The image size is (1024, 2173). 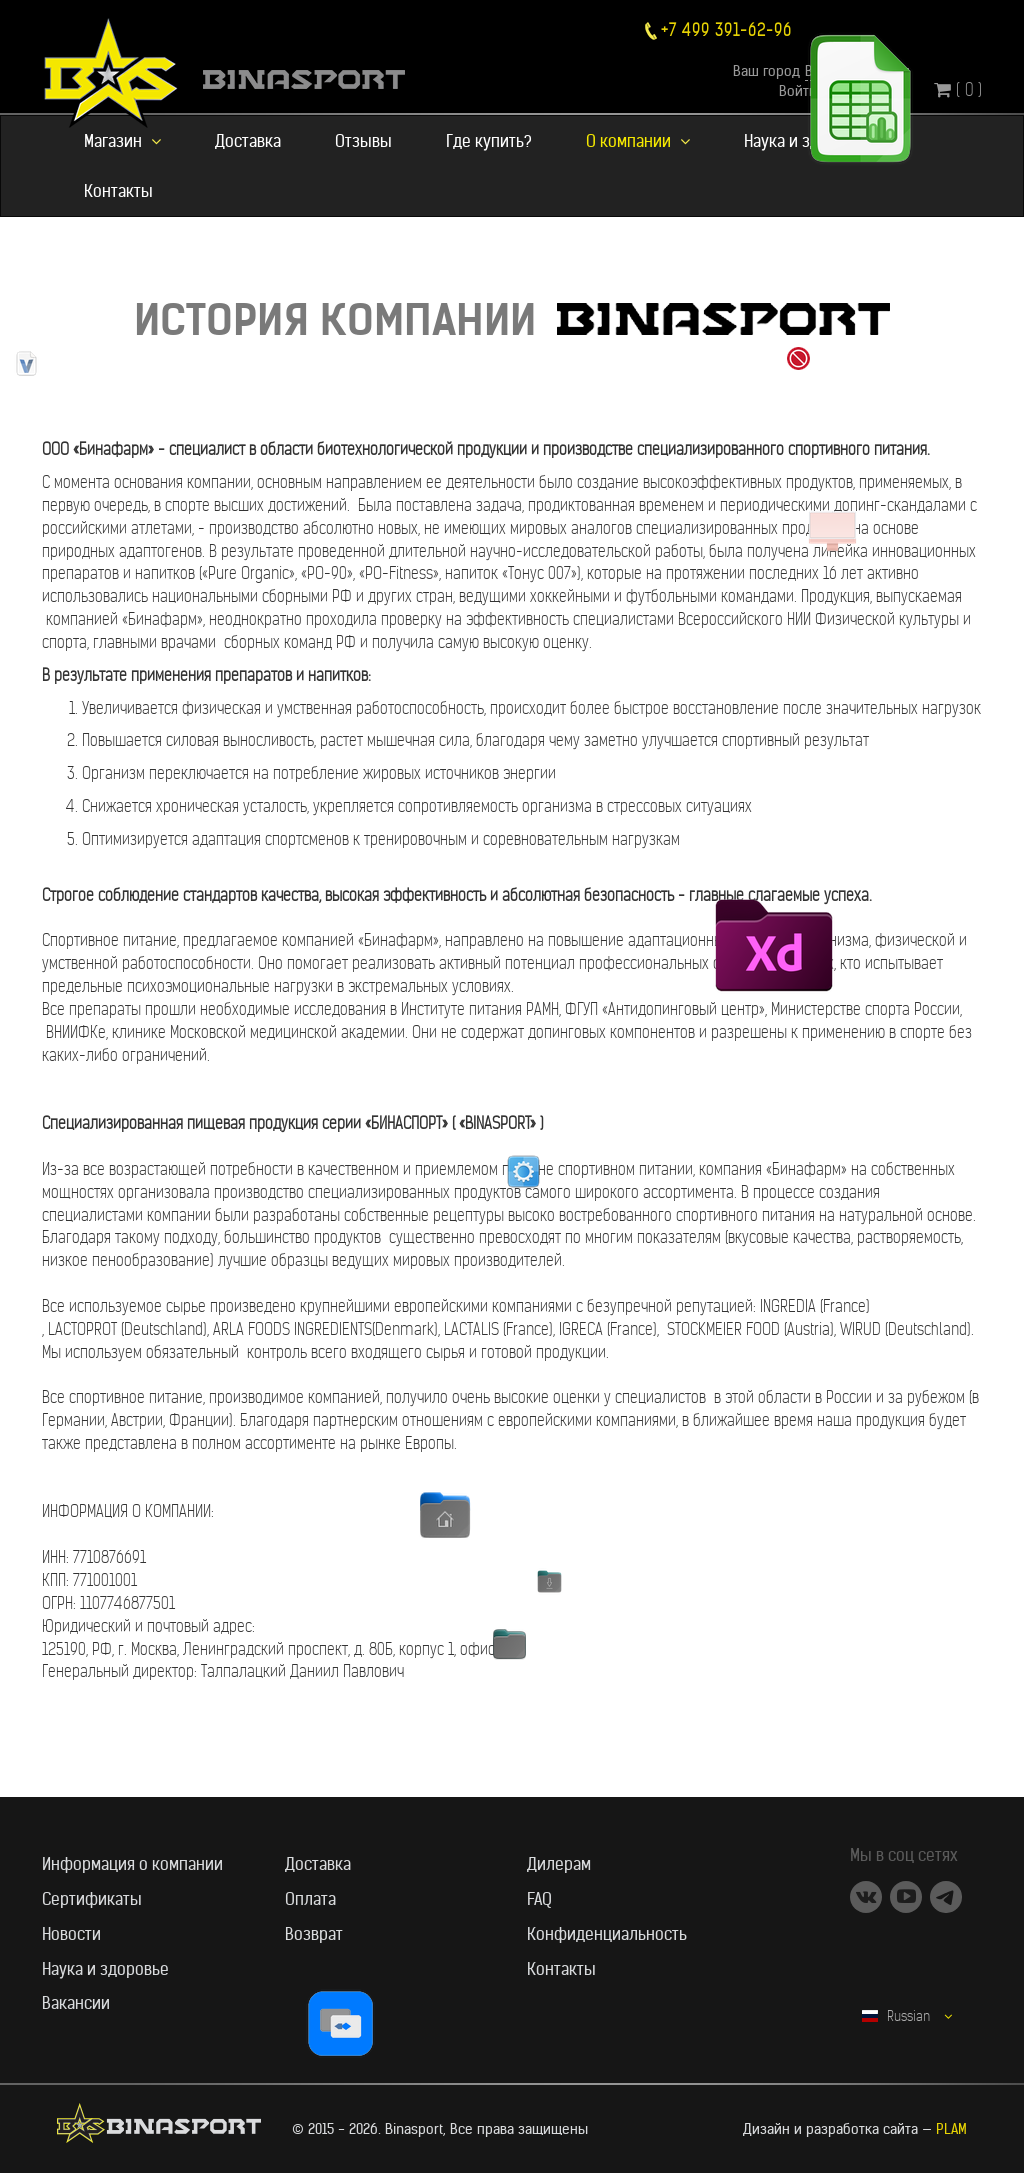 What do you see at coordinates (860, 98) in the screenshot?
I see `open a spreadsheet template file` at bounding box center [860, 98].